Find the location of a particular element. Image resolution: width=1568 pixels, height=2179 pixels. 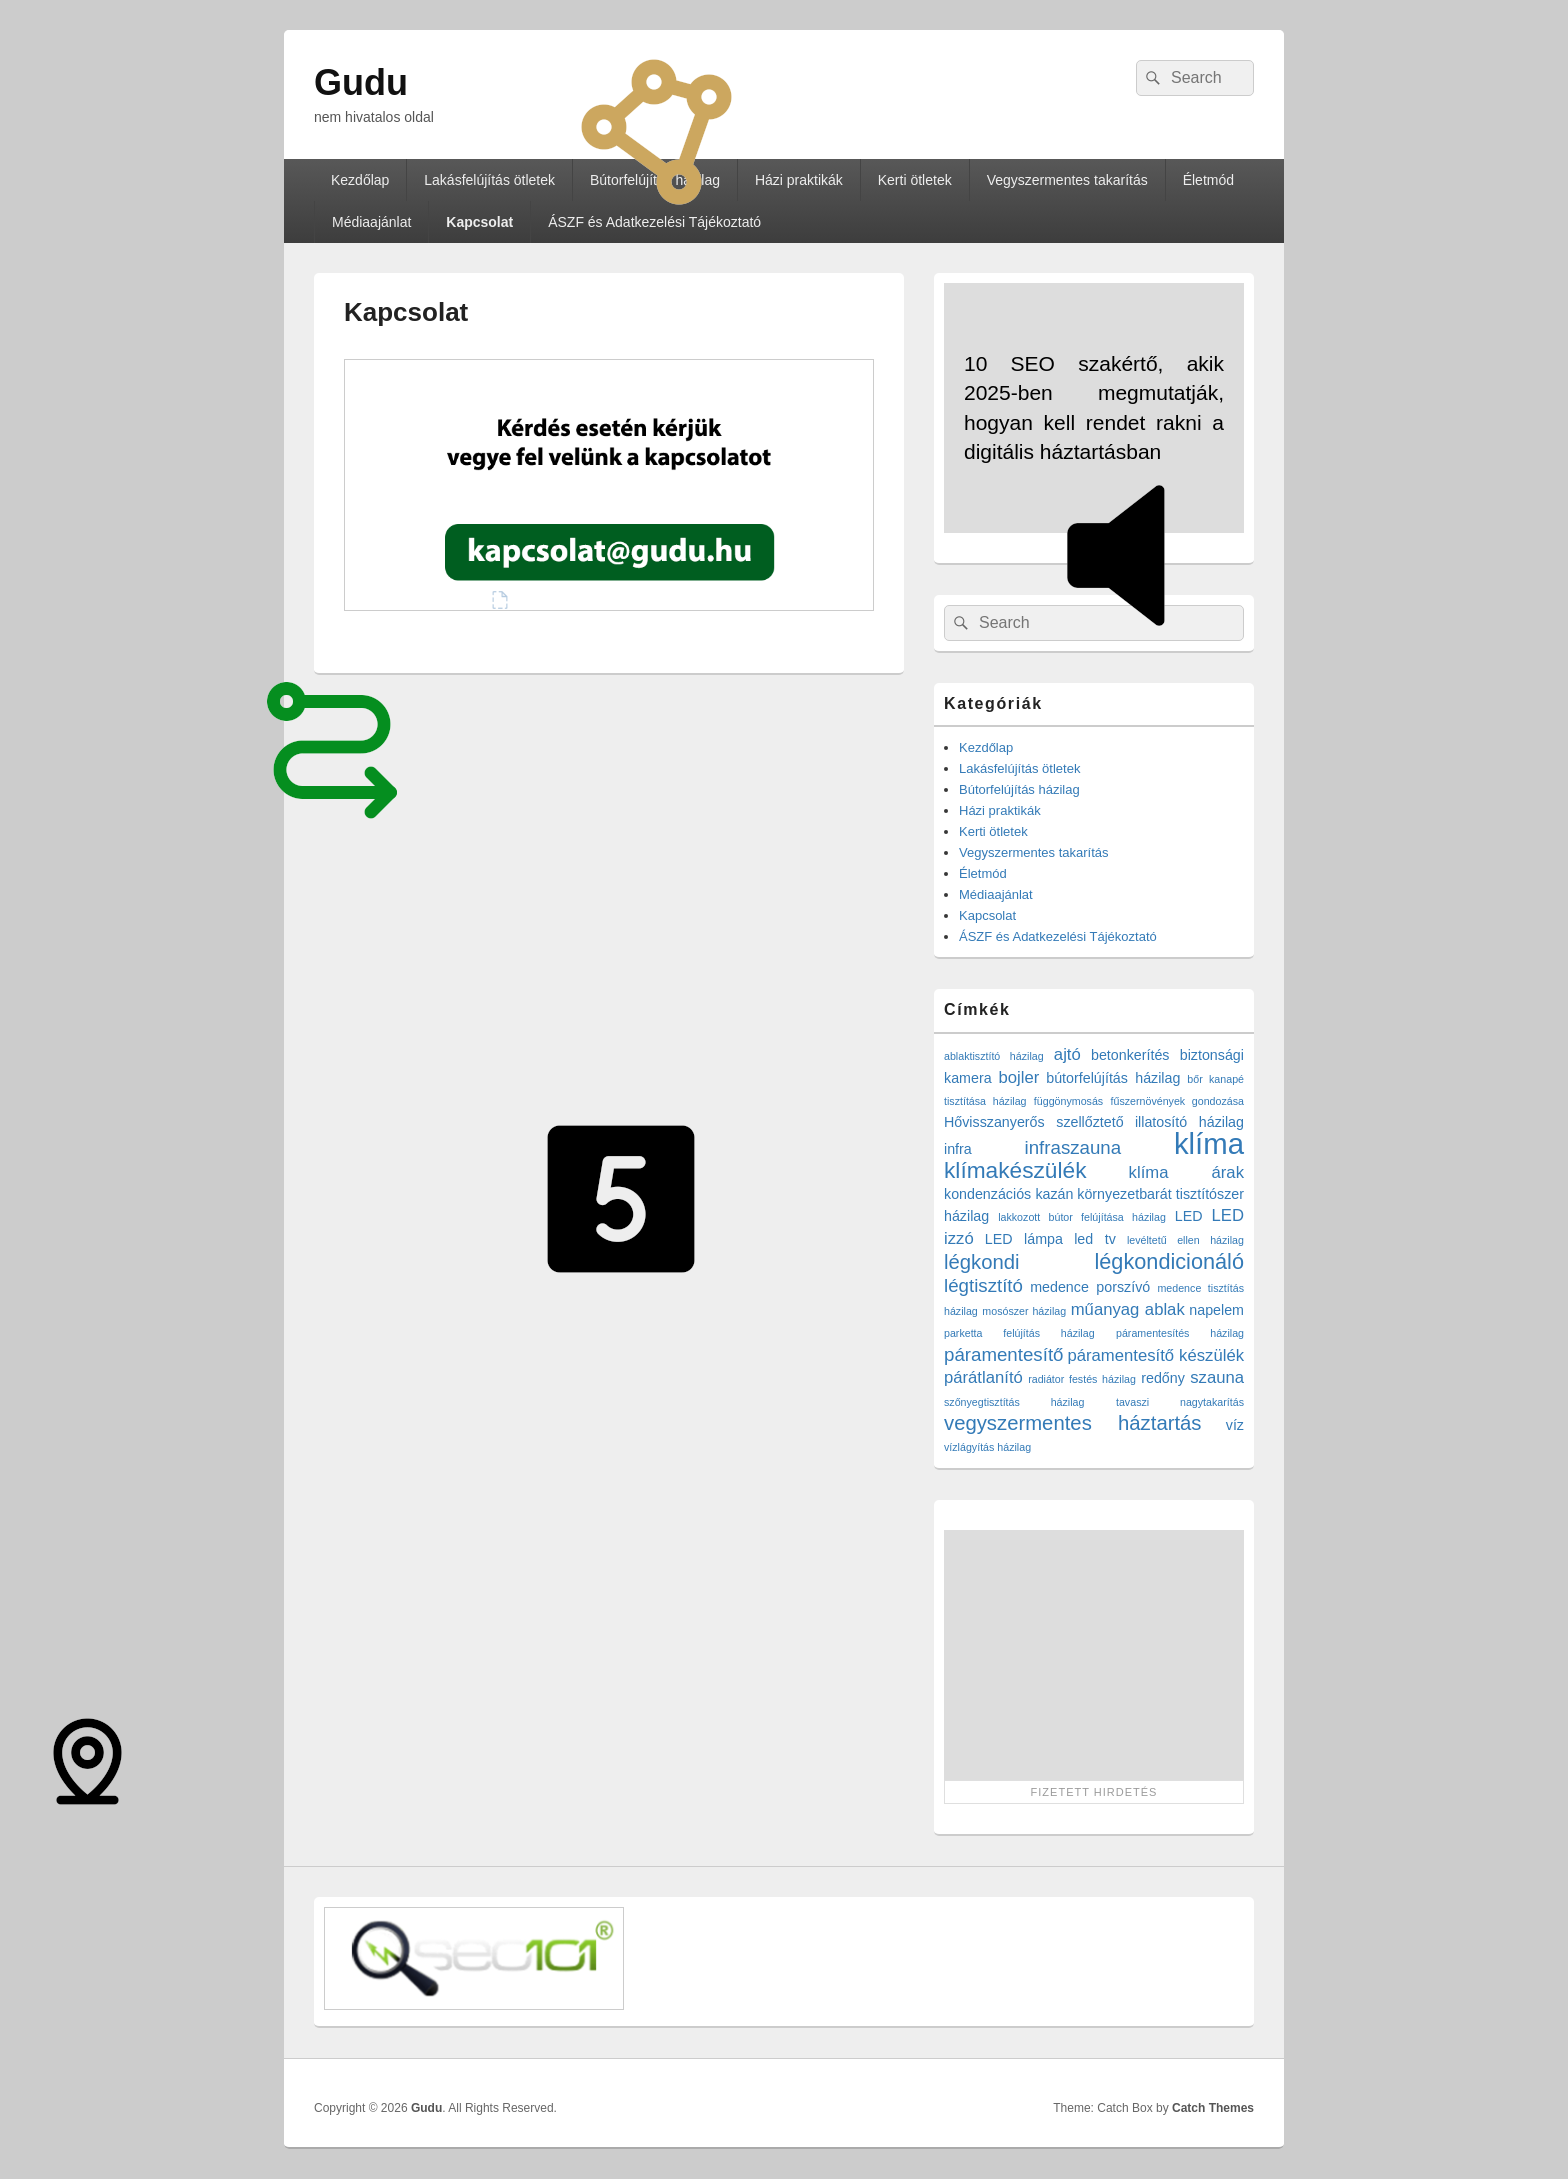

indicates a draft or incomplete file is located at coordinates (500, 600).